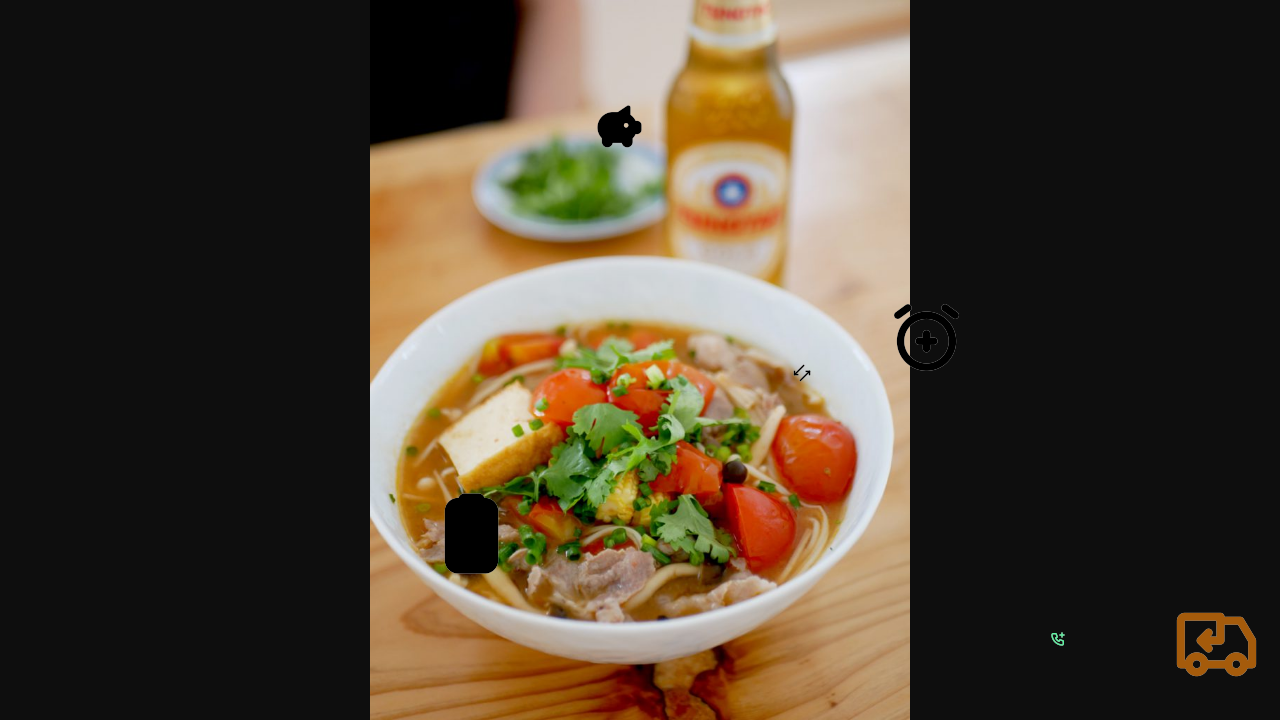 This screenshot has height=720, width=1280. Describe the element at coordinates (471, 533) in the screenshot. I see `indicates full battery charge status` at that location.